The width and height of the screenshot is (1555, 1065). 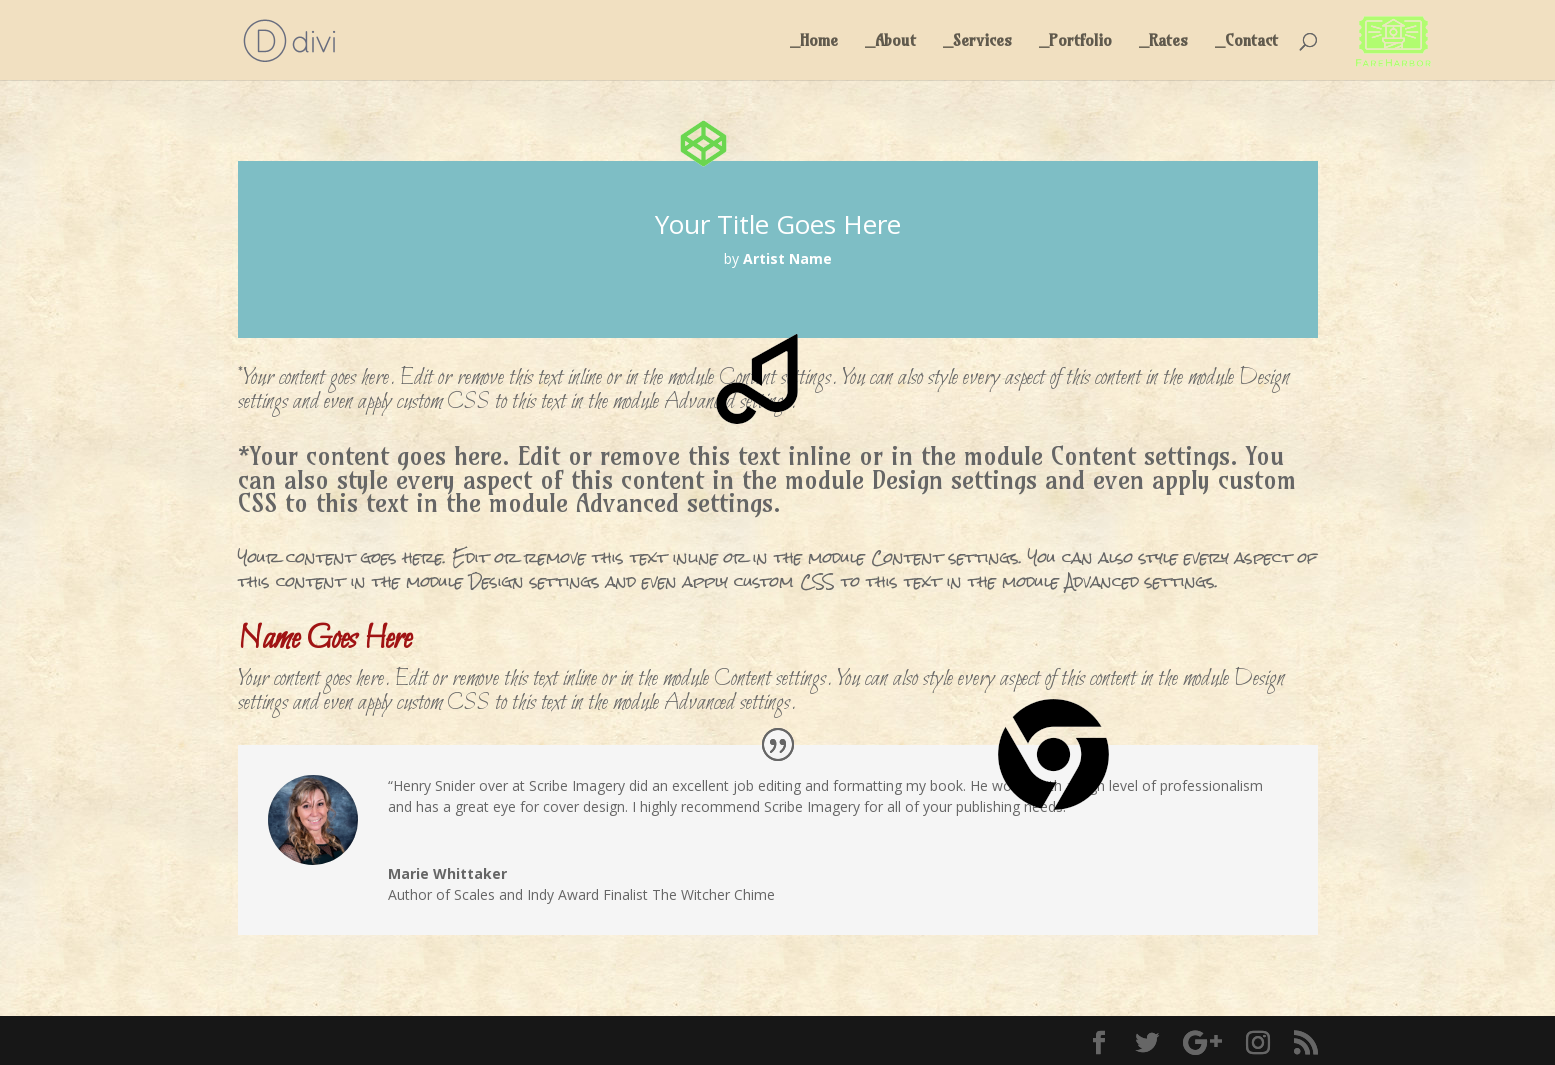 I want to click on open Google Chrome browser, so click(x=1053, y=754).